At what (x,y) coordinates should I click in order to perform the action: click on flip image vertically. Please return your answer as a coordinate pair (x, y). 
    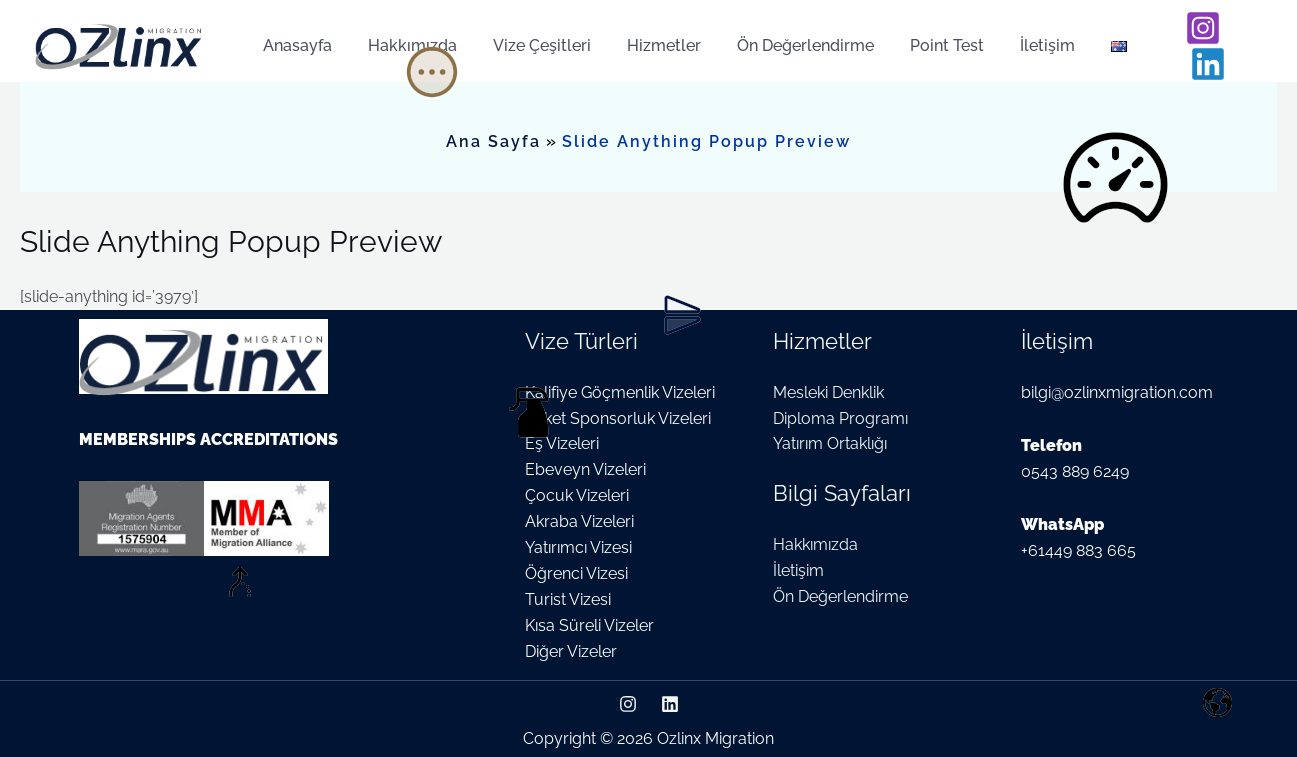
    Looking at the image, I should click on (681, 315).